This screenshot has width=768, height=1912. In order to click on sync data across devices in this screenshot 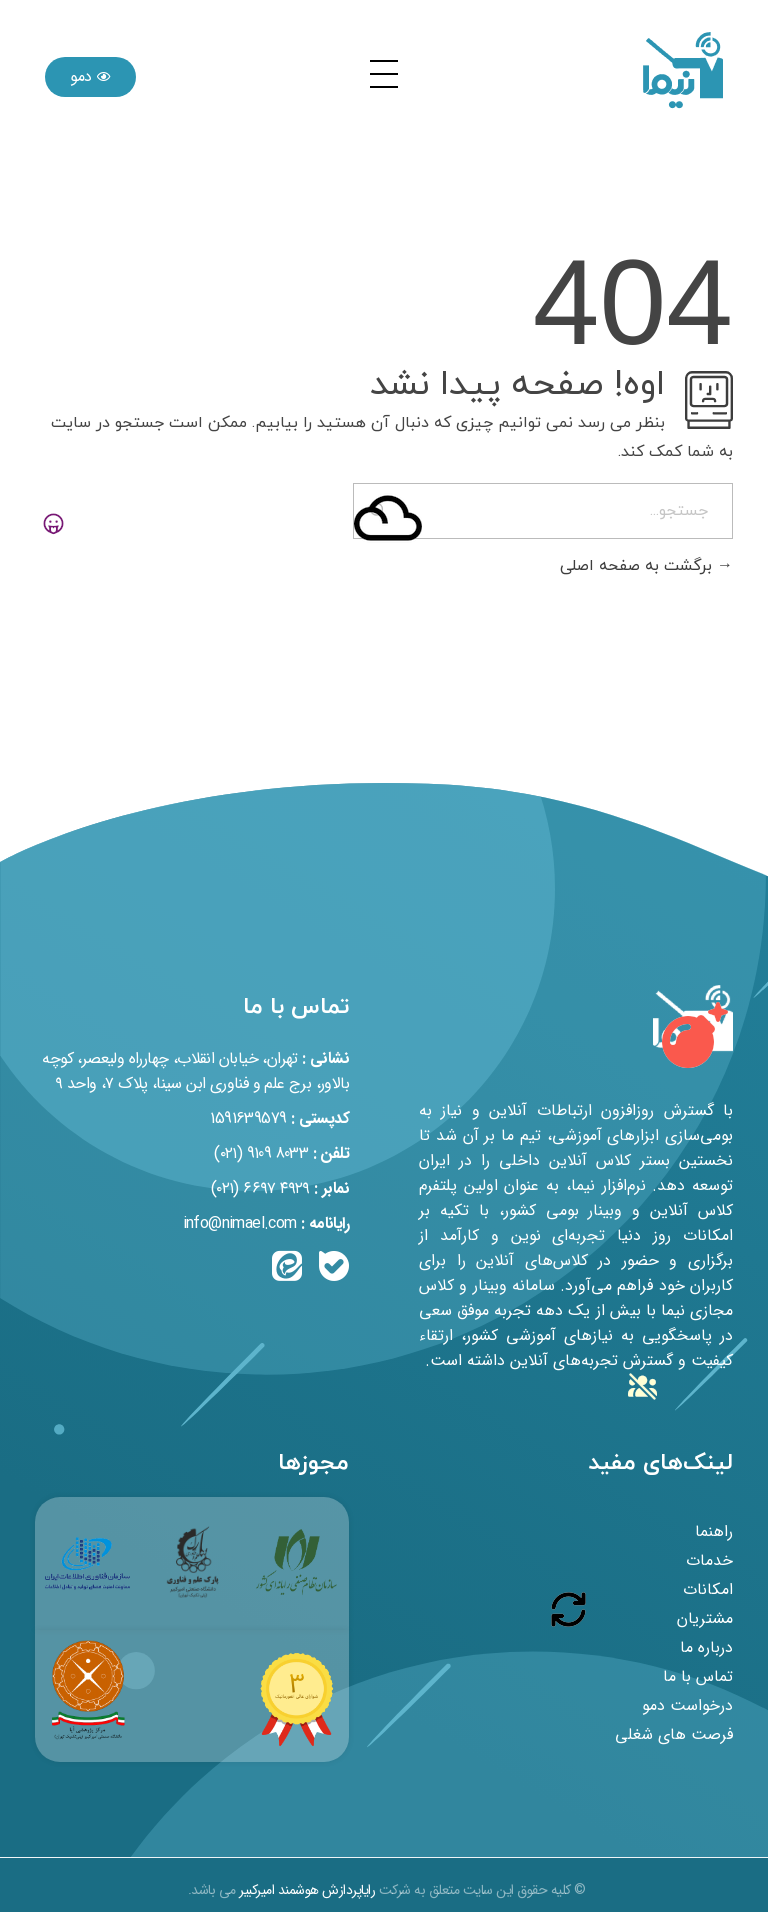, I will do `click(568, 1609)`.